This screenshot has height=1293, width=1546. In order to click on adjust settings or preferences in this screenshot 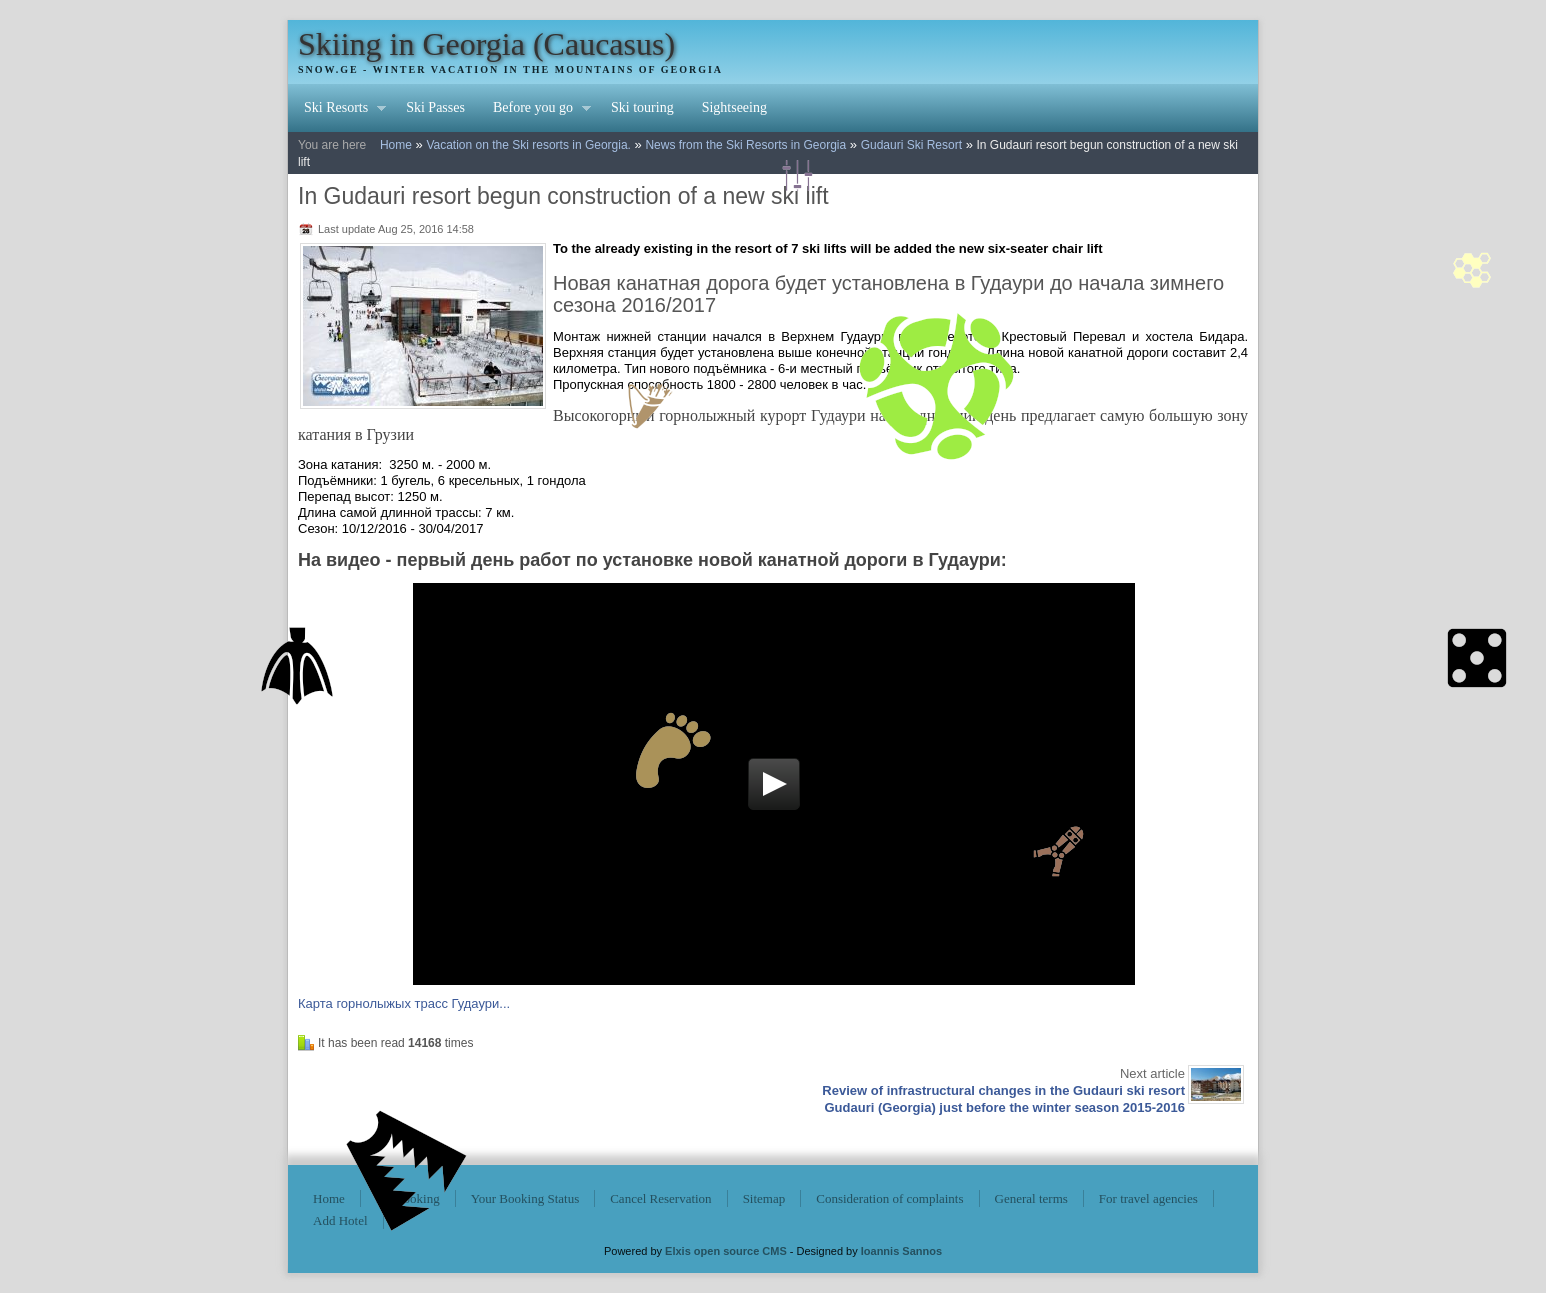, I will do `click(797, 175)`.